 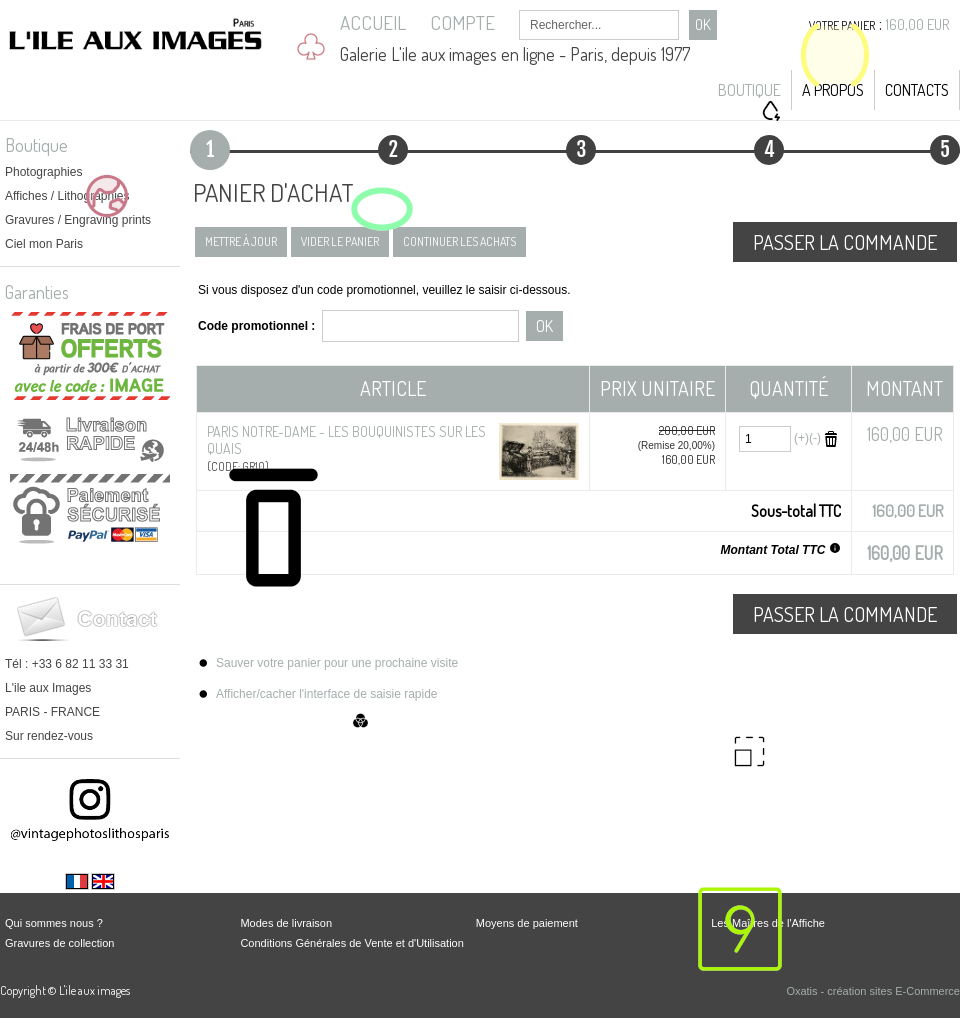 What do you see at coordinates (749, 751) in the screenshot?
I see `resize a window or element` at bounding box center [749, 751].